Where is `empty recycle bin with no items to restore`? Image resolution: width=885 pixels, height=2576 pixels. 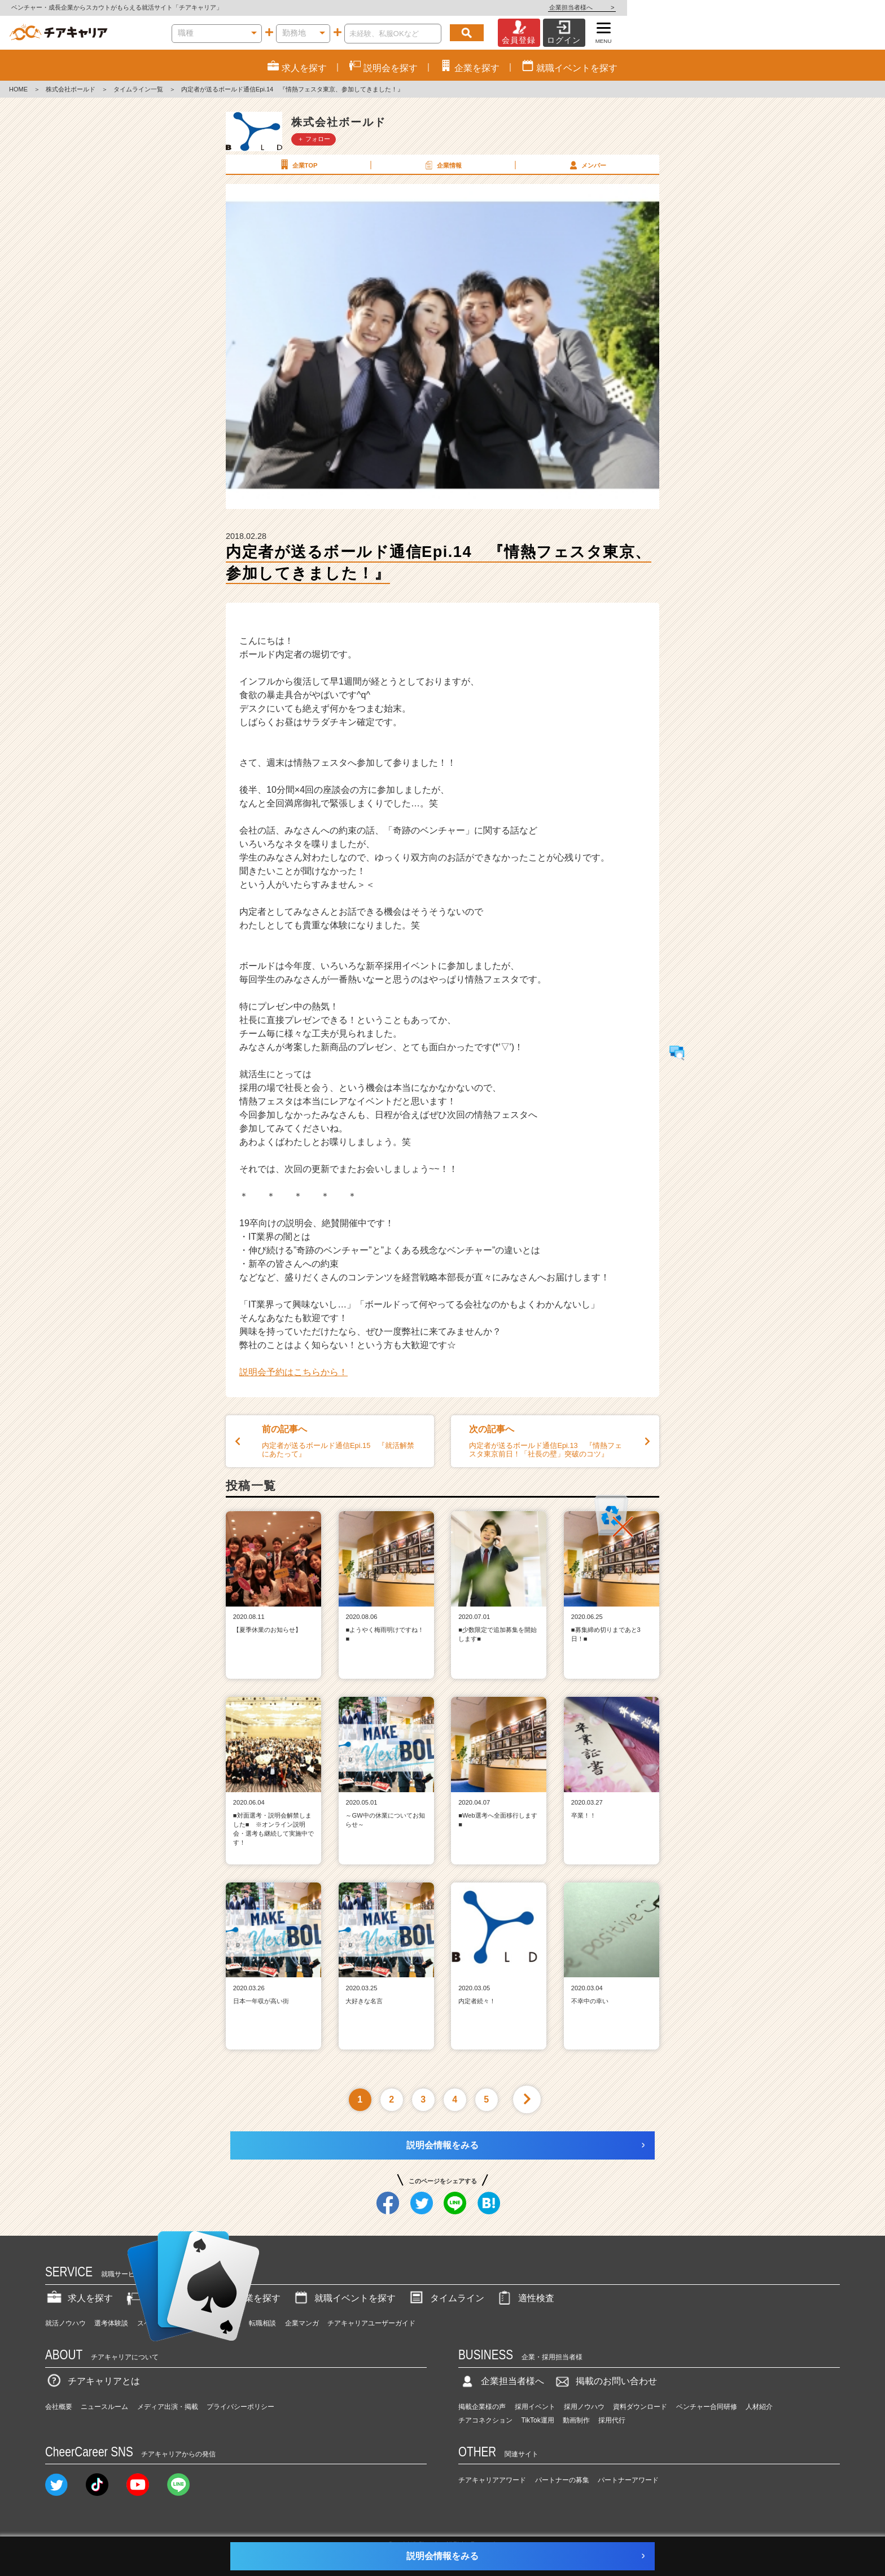 empty recycle bin with no items to restore is located at coordinates (611, 1515).